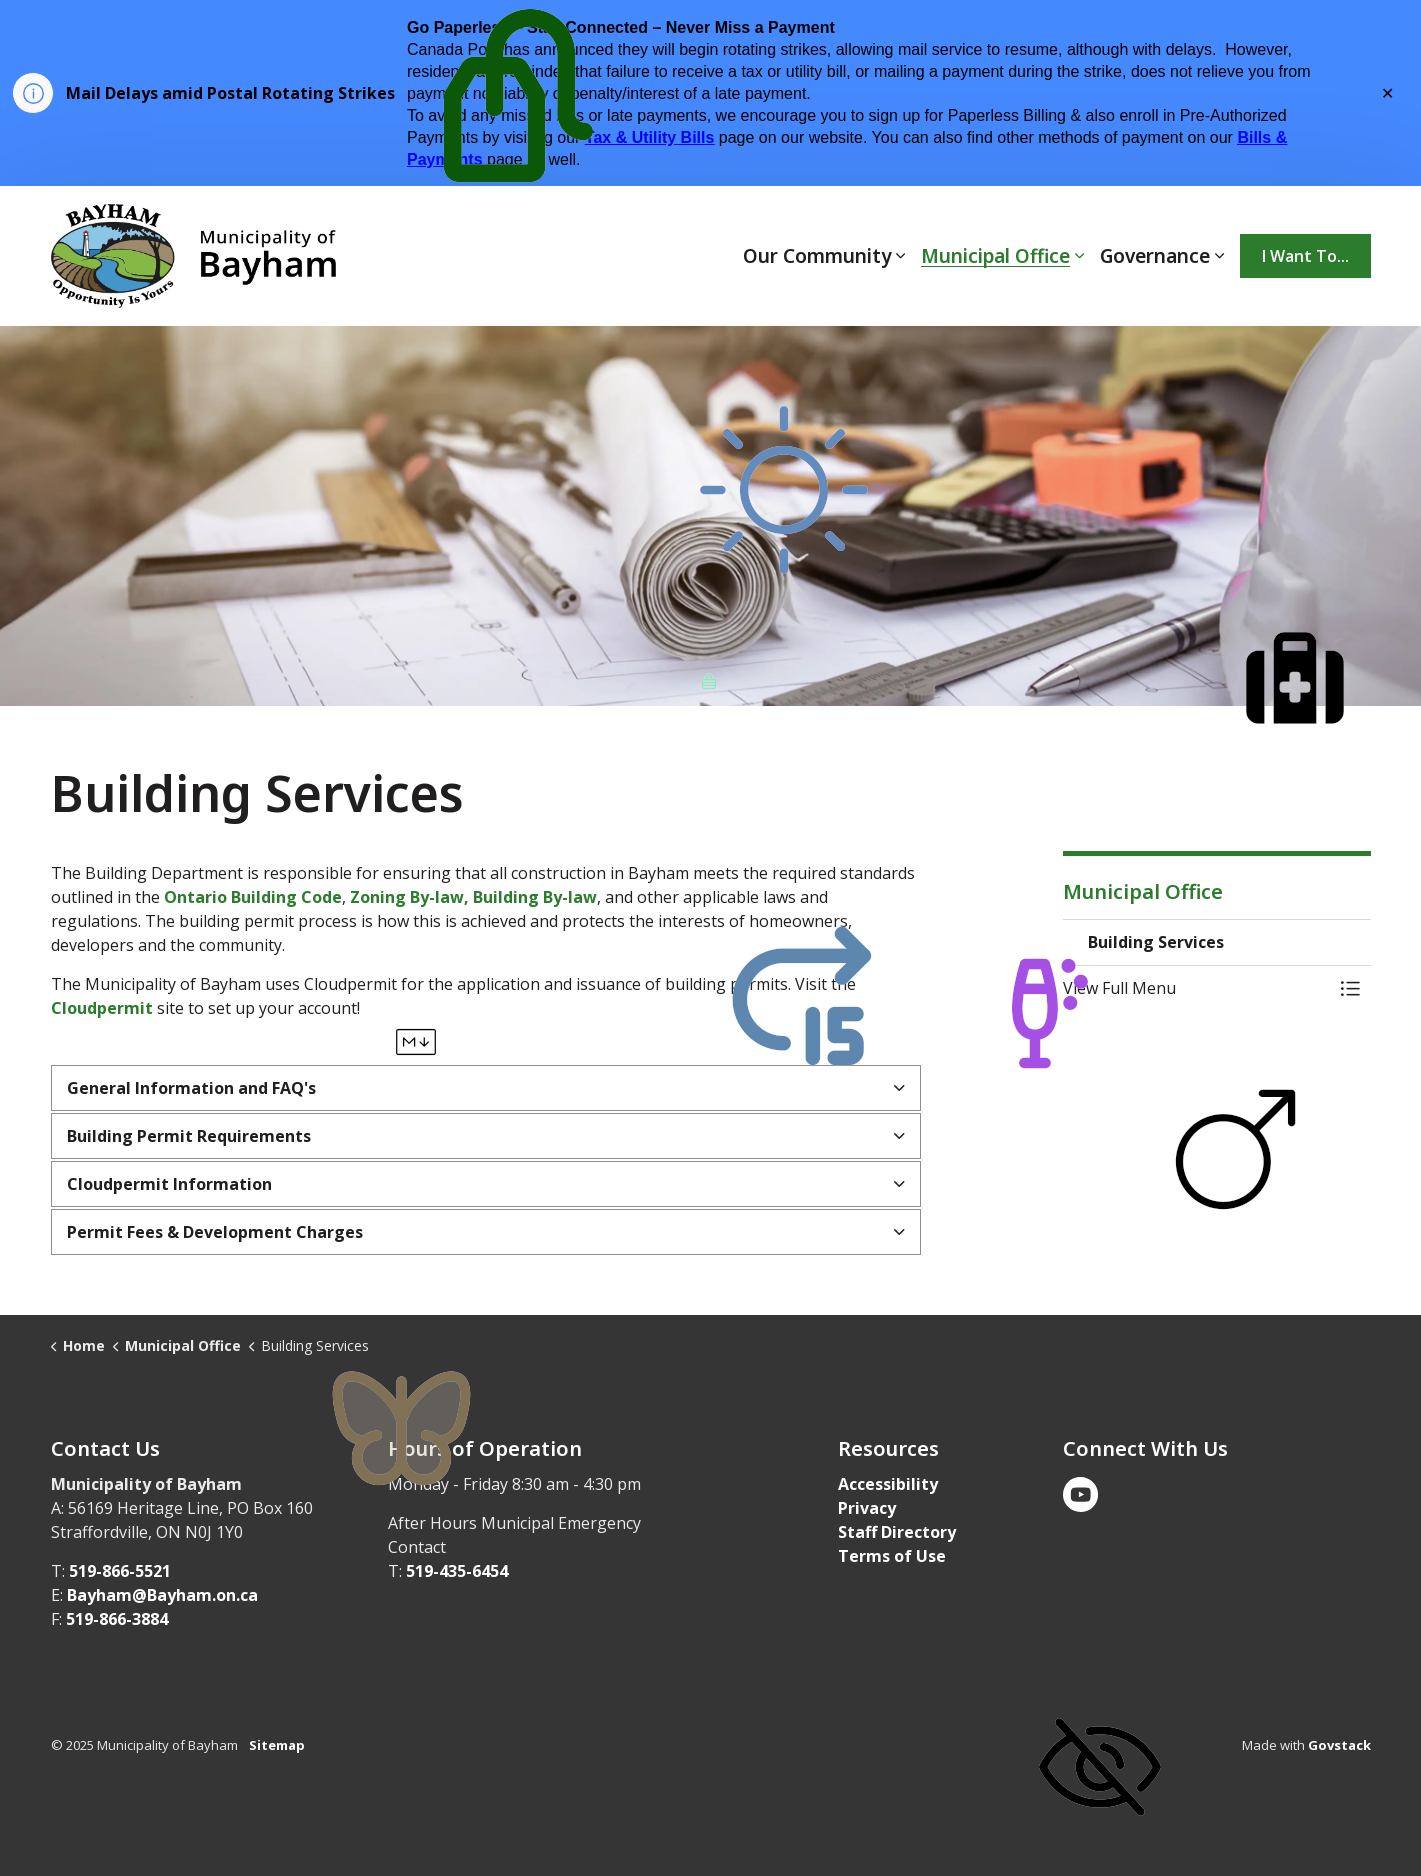 The width and height of the screenshot is (1421, 1876). What do you see at coordinates (1295, 681) in the screenshot?
I see `access medical or health-related information` at bounding box center [1295, 681].